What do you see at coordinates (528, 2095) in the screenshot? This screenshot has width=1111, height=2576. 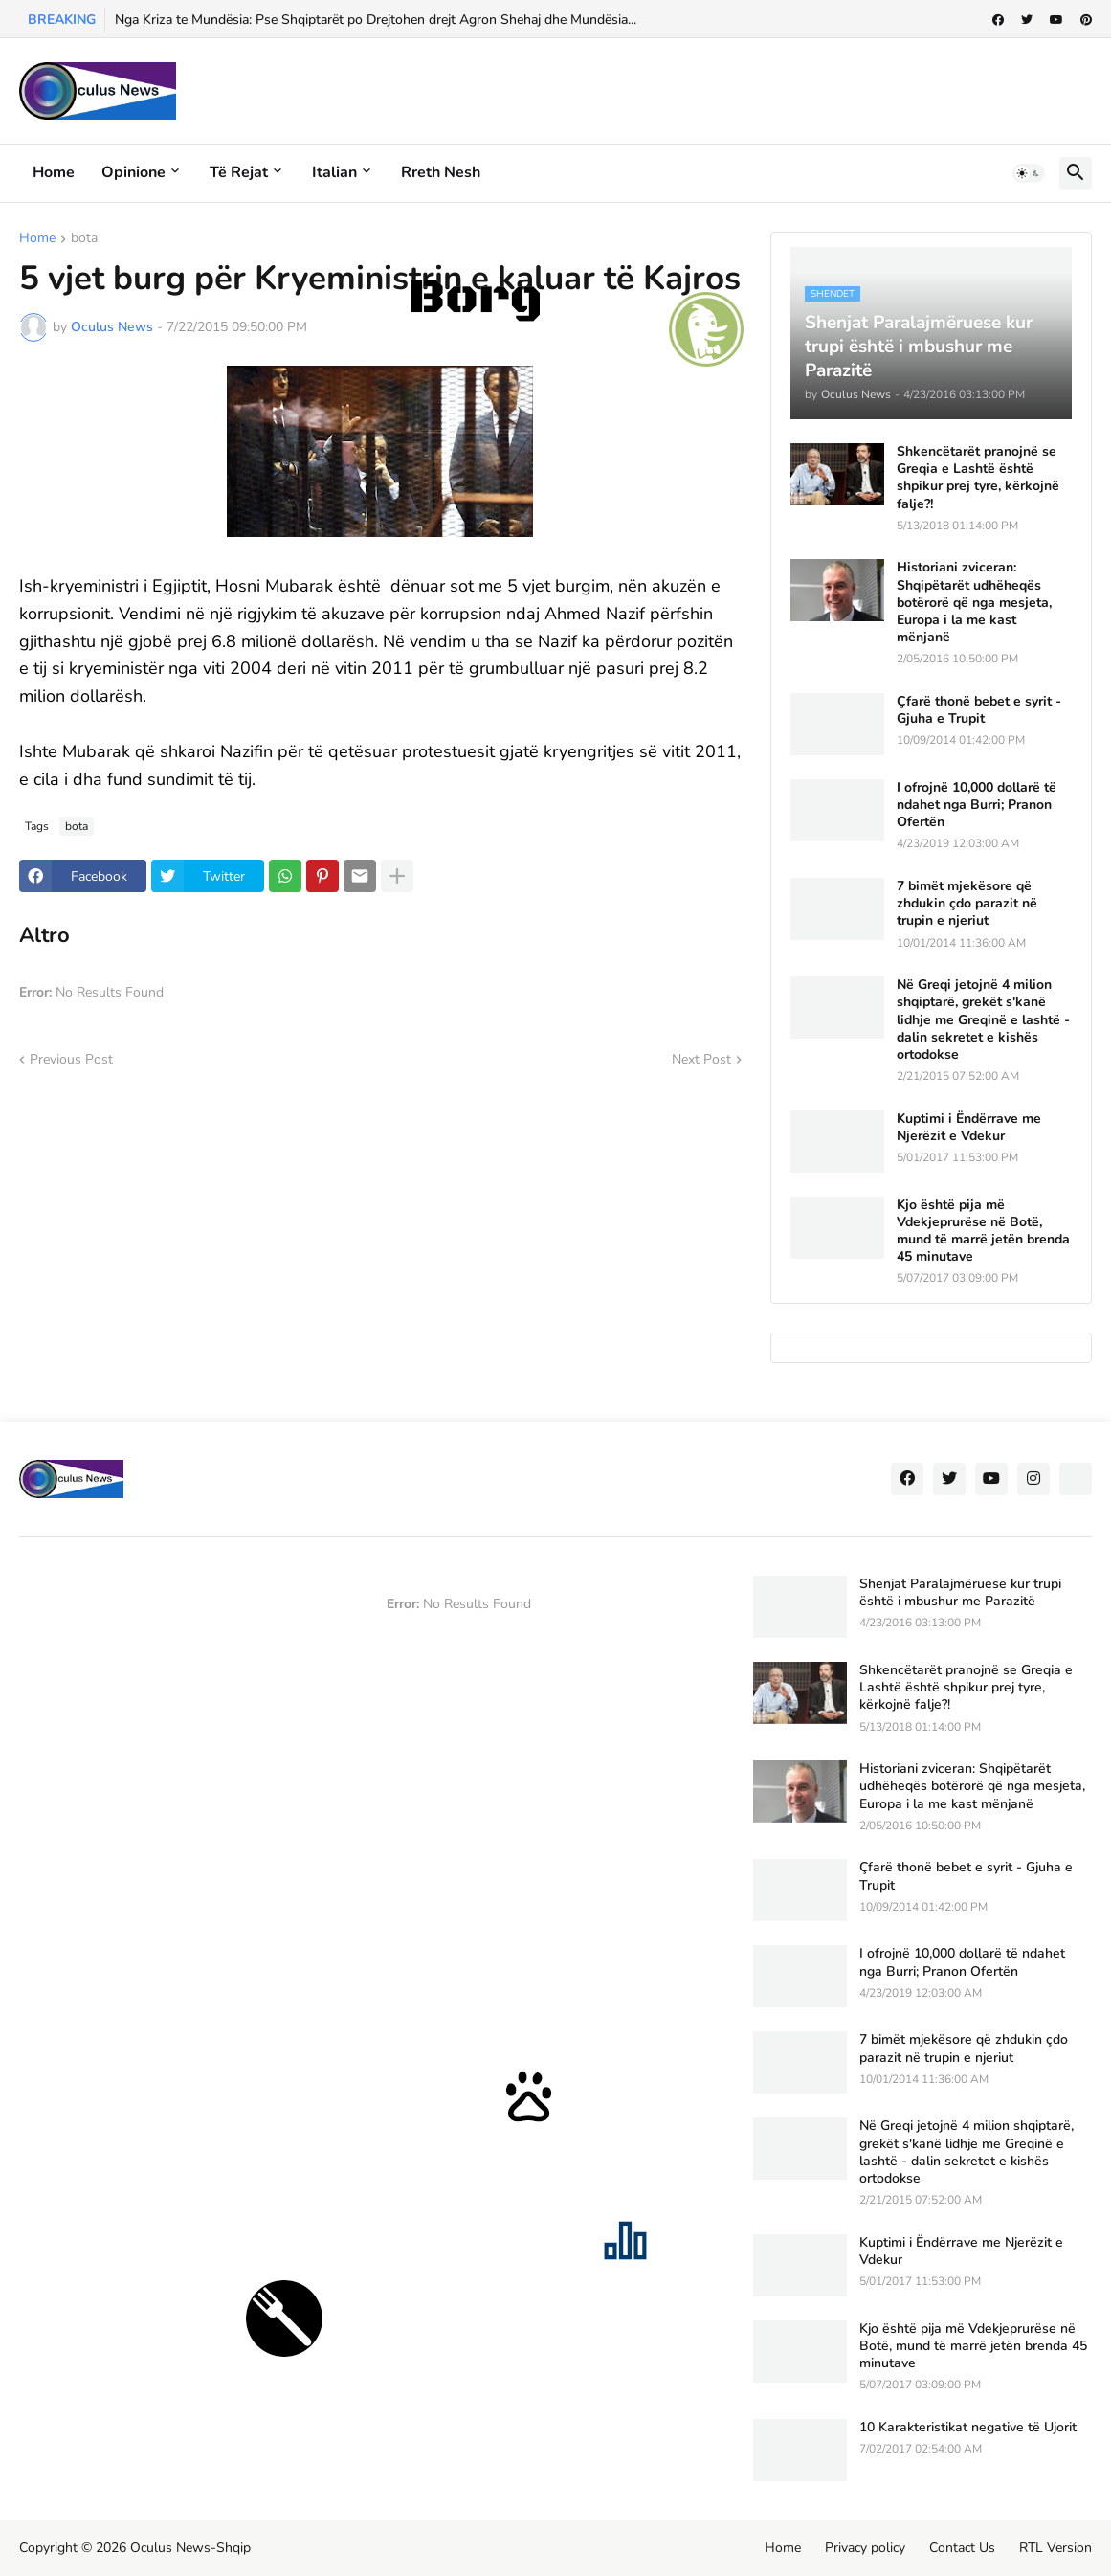 I see `open Baidu app` at bounding box center [528, 2095].